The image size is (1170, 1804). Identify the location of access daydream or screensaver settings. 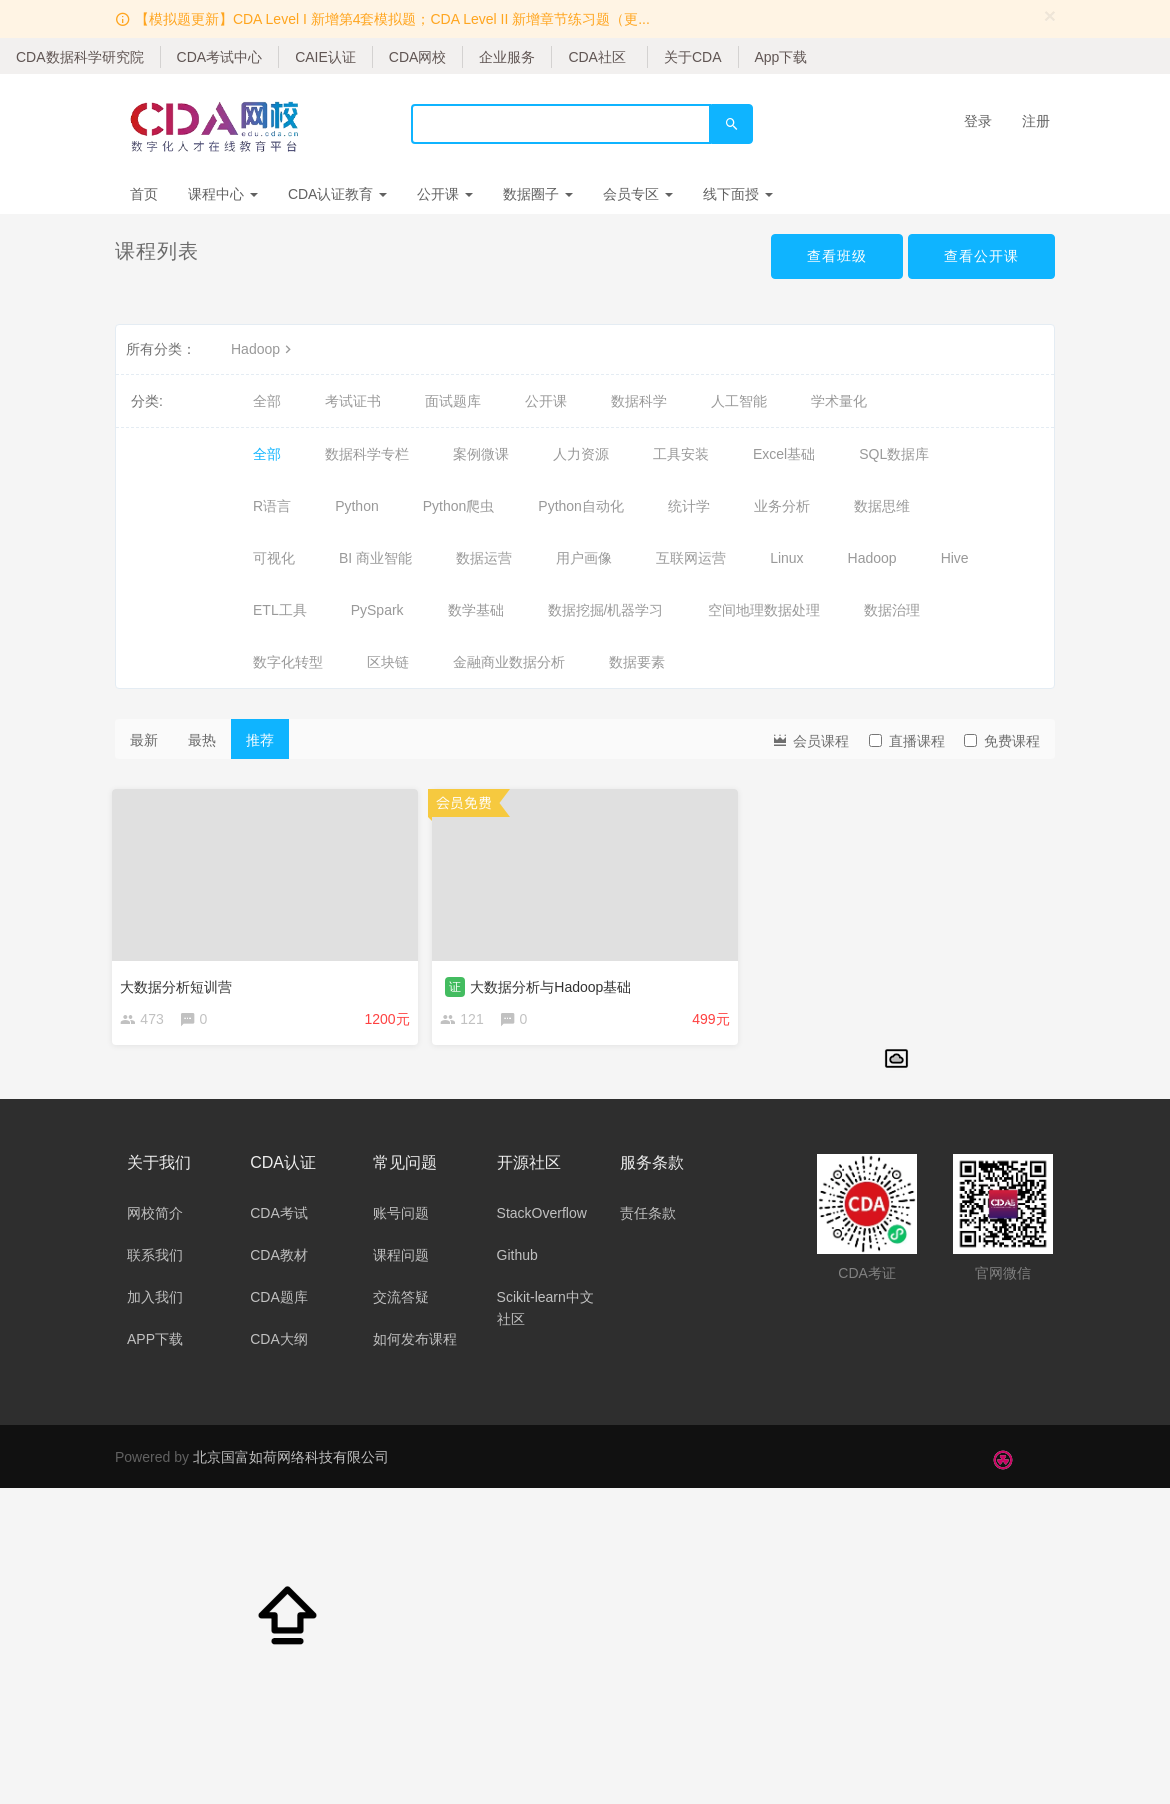
(896, 1058).